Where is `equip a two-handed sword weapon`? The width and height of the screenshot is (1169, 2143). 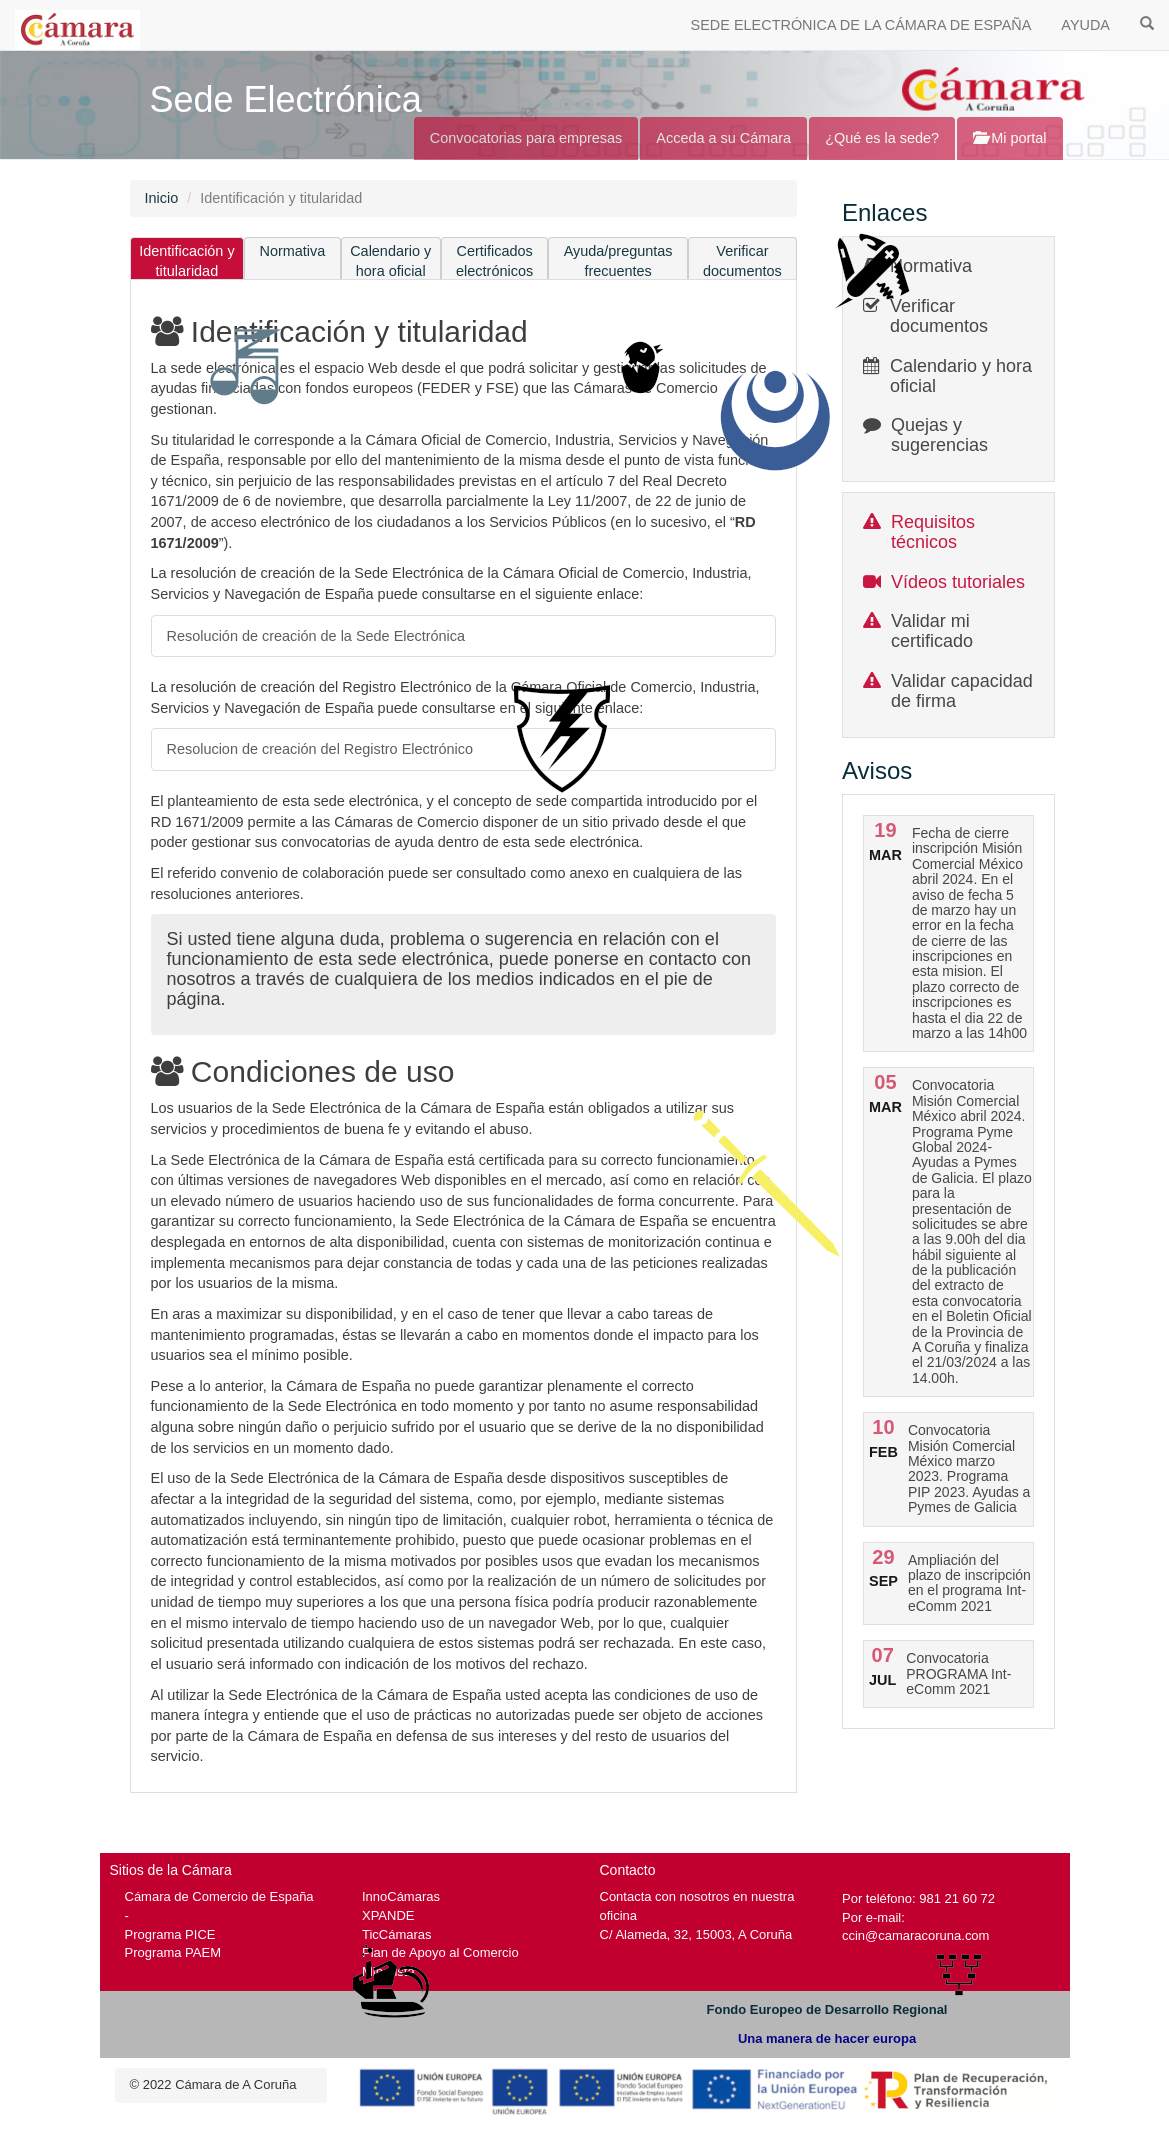
equip a two-handed sword weapon is located at coordinates (767, 1184).